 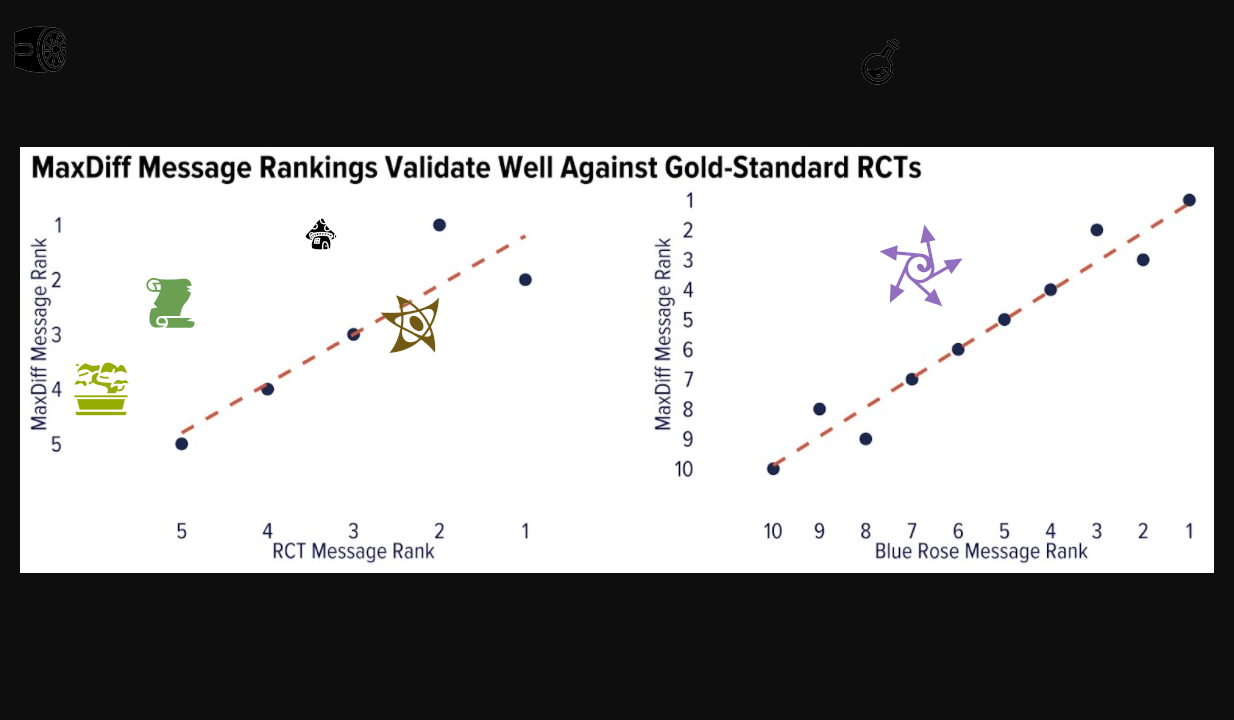 I want to click on access turbine or engine controls, so click(x=40, y=49).